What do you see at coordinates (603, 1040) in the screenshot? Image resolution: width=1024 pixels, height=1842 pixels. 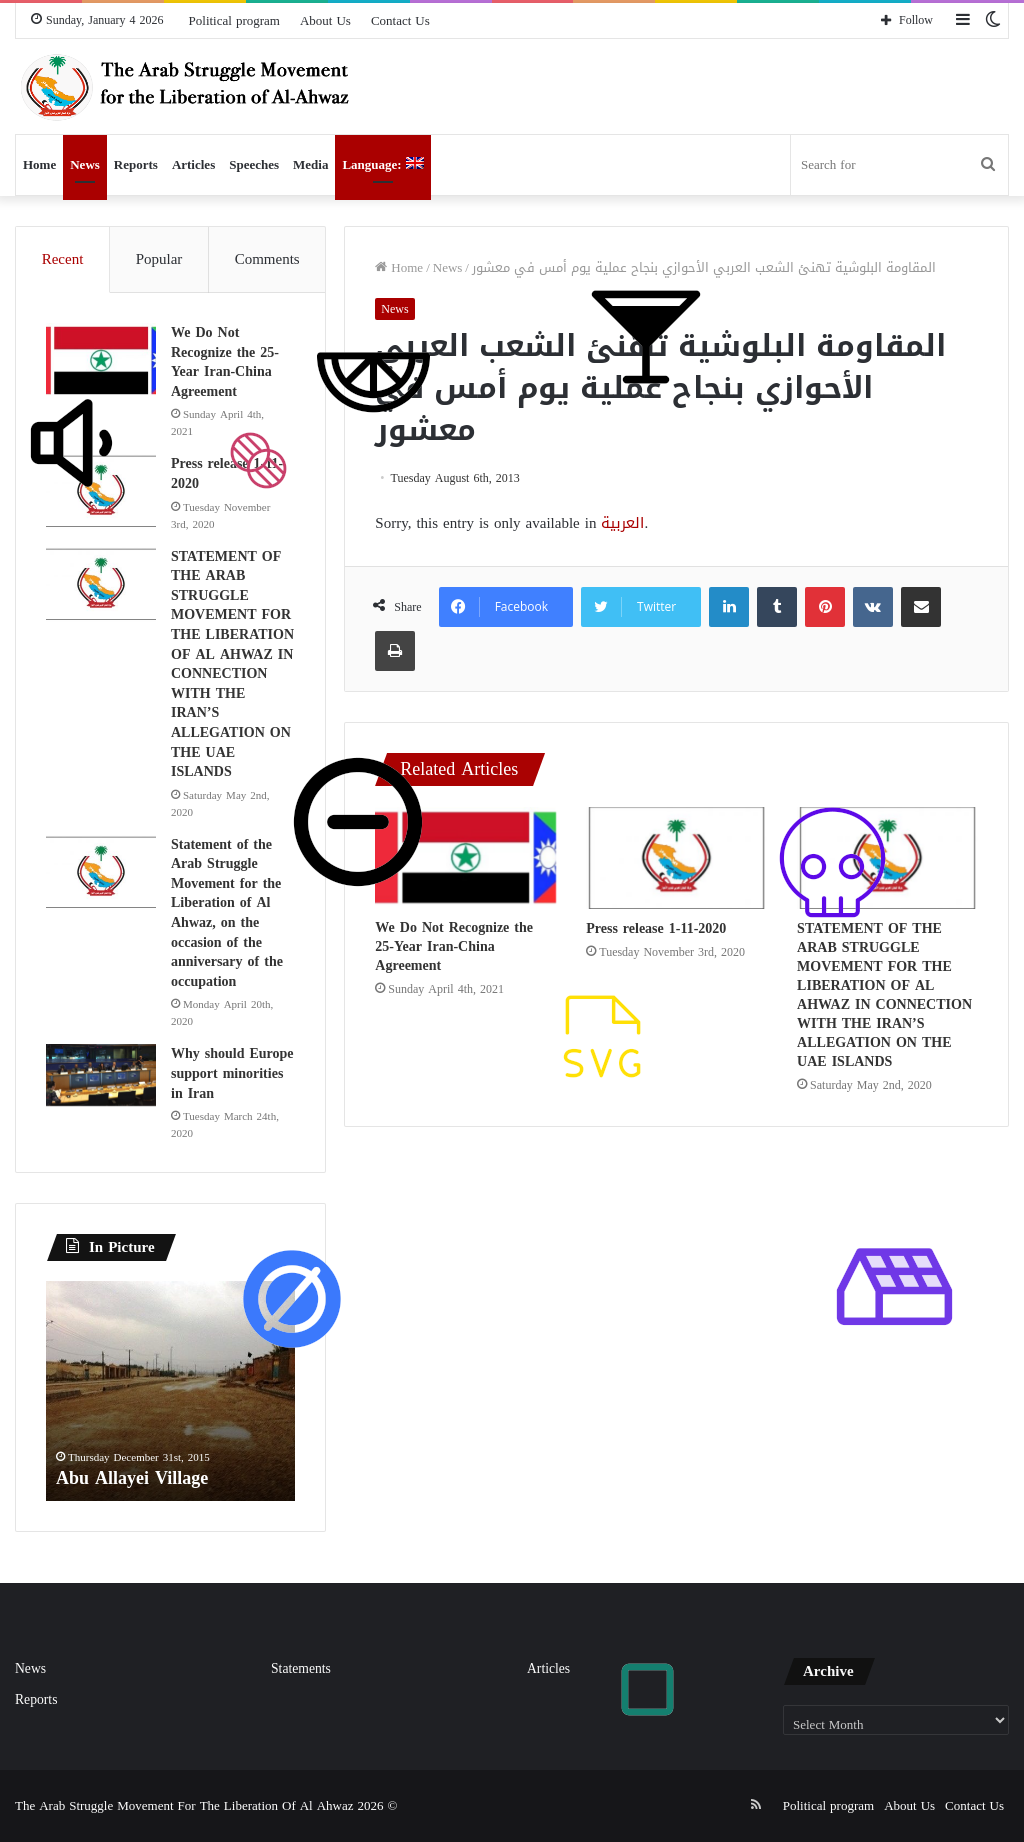 I see `open an SVG file` at bounding box center [603, 1040].